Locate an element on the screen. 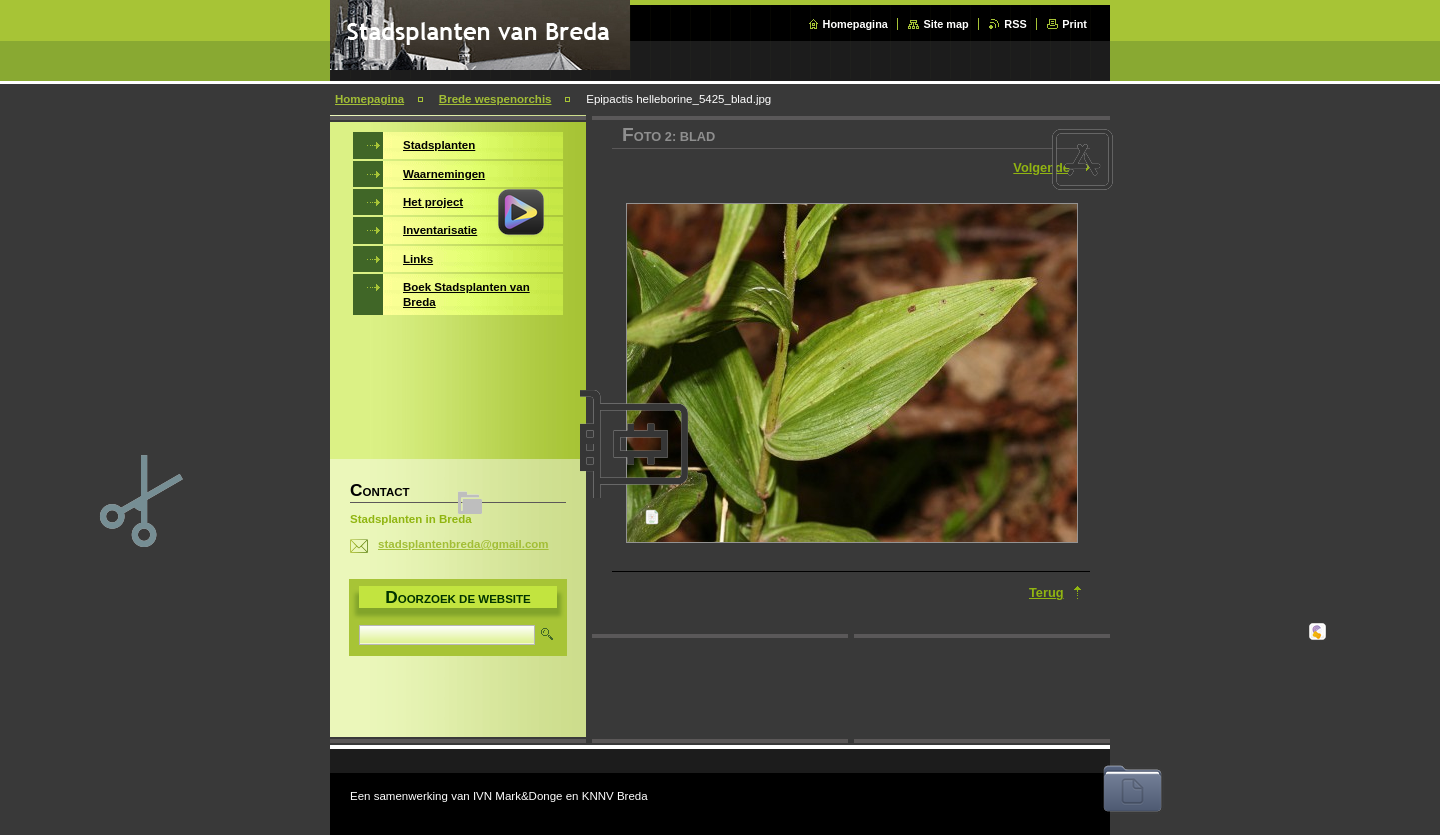 This screenshot has width=1440, height=835. open file browser or documents folder is located at coordinates (470, 502).